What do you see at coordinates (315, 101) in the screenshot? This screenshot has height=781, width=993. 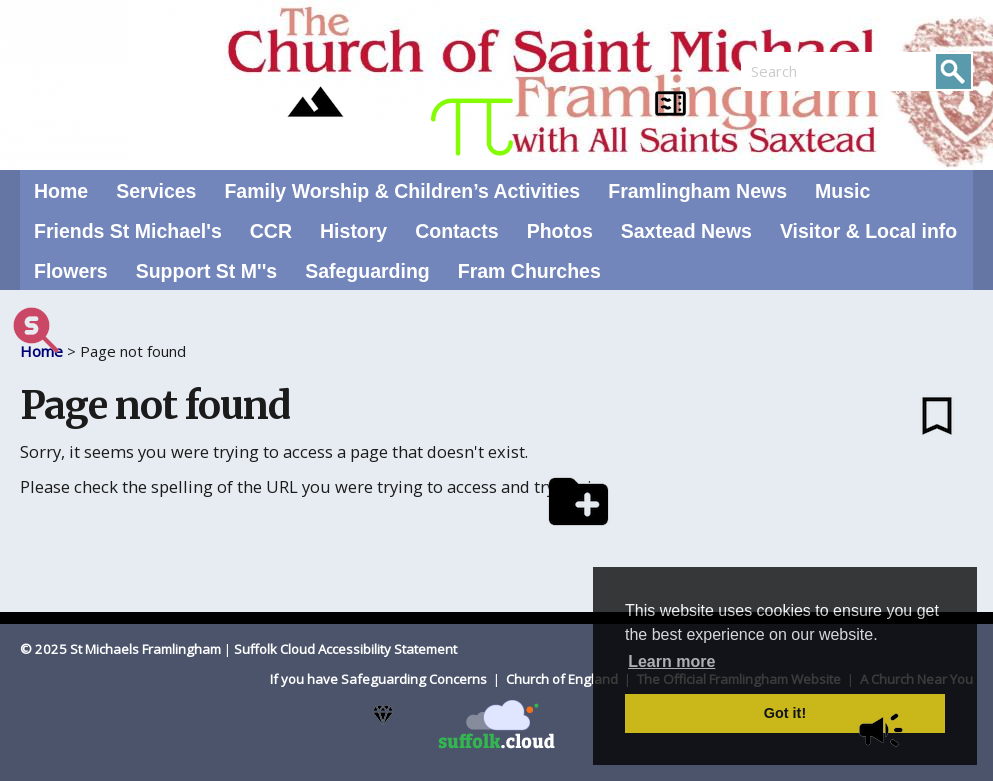 I see `view landscape or nature photos` at bounding box center [315, 101].